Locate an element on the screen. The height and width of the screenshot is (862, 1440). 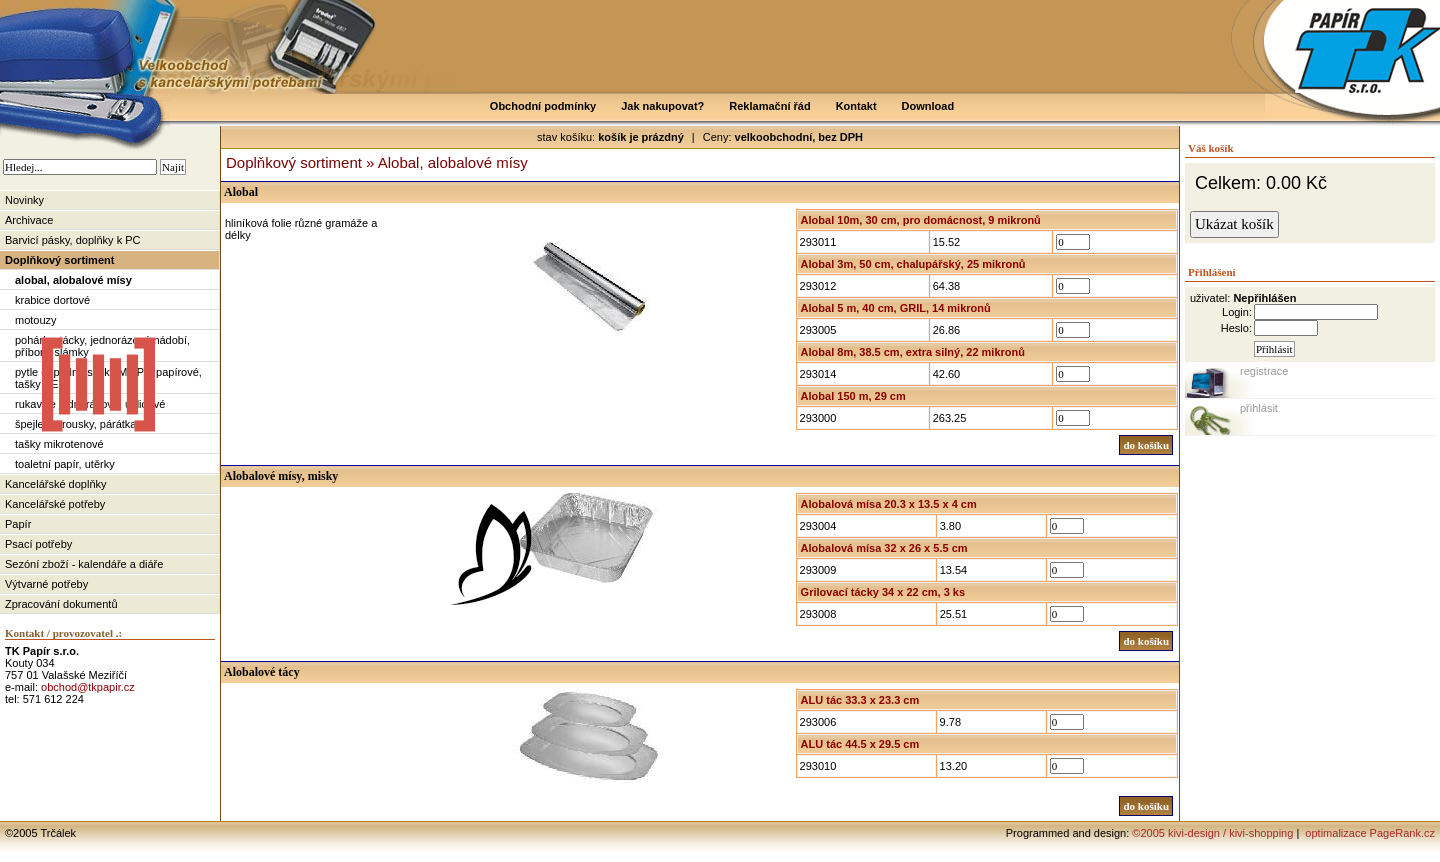
open the Veepee app is located at coordinates (491, 554).